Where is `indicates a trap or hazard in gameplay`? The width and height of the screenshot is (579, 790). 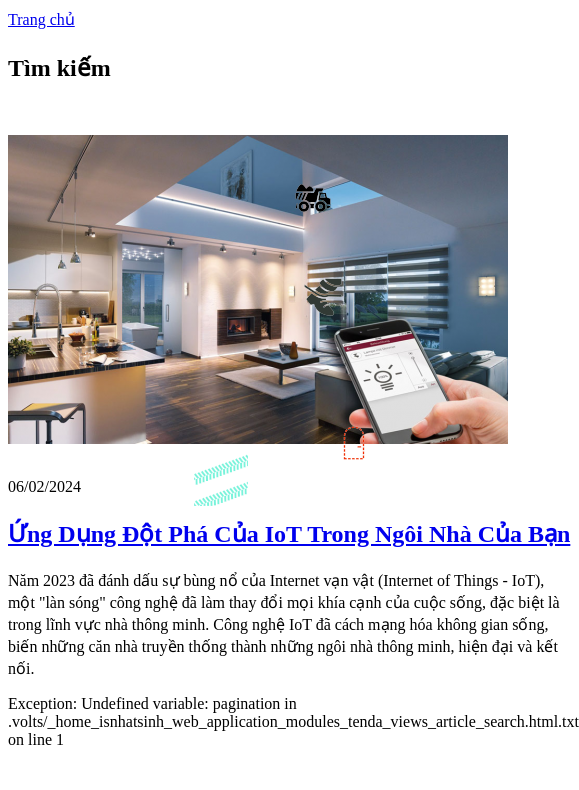
indicates a trap or hazard in gameplay is located at coordinates (323, 297).